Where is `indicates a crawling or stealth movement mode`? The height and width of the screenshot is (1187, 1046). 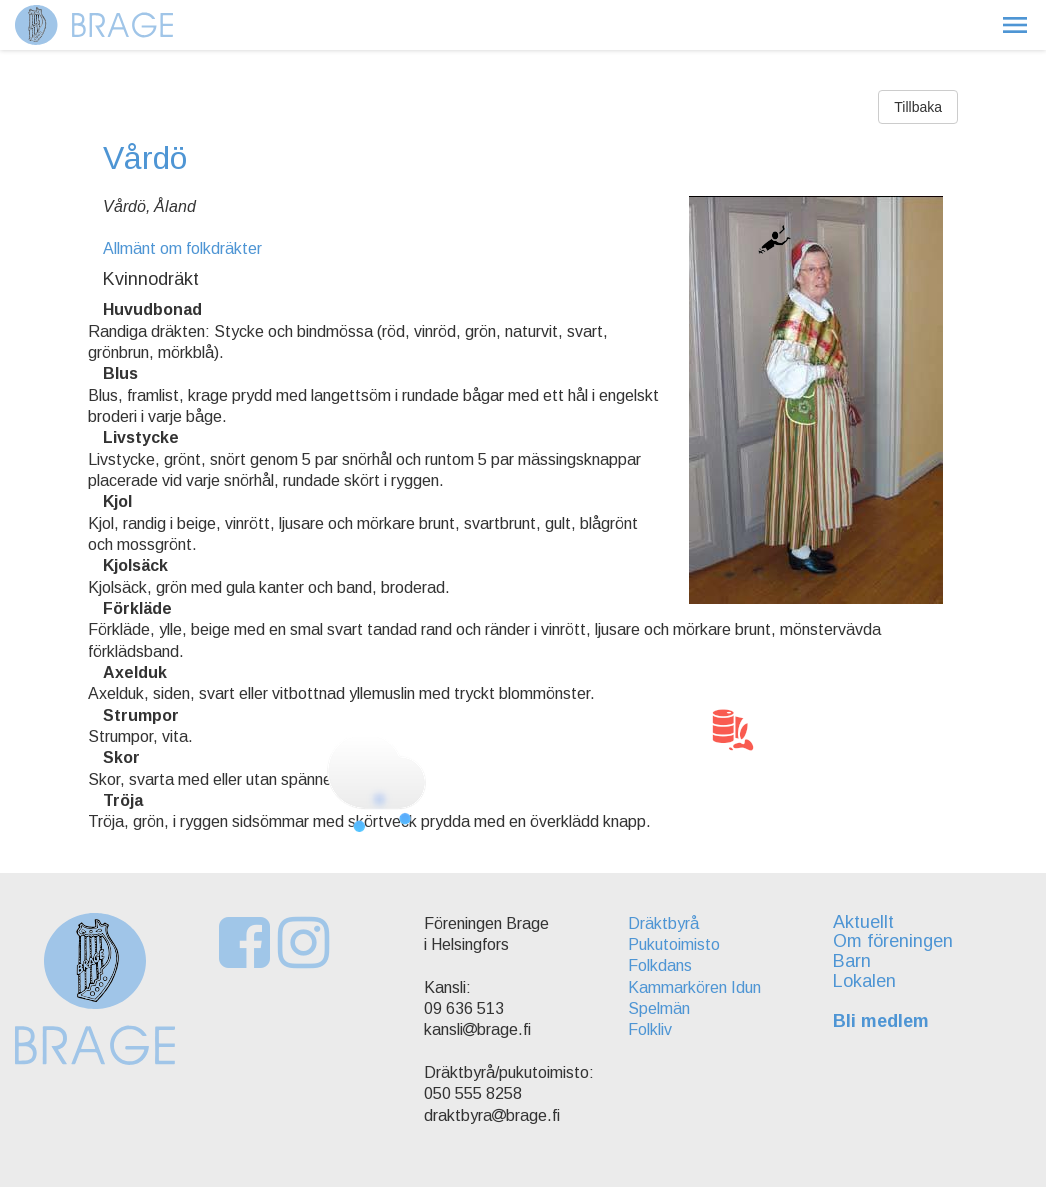 indicates a crawling or stealth movement mode is located at coordinates (774, 239).